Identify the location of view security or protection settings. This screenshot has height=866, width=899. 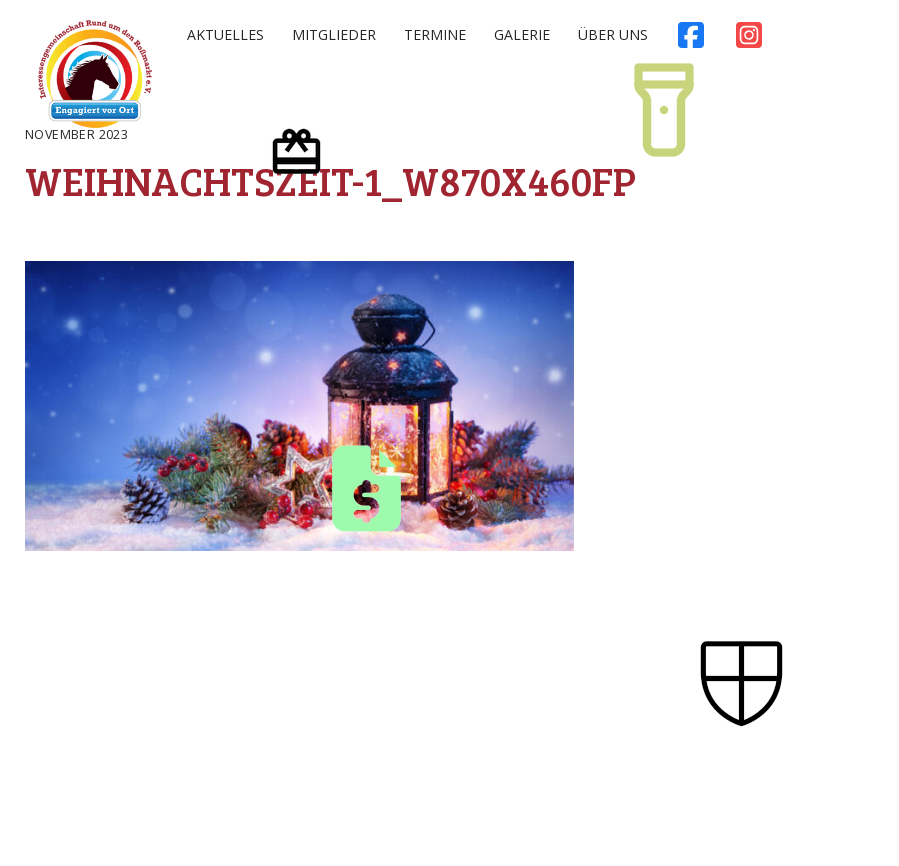
(741, 678).